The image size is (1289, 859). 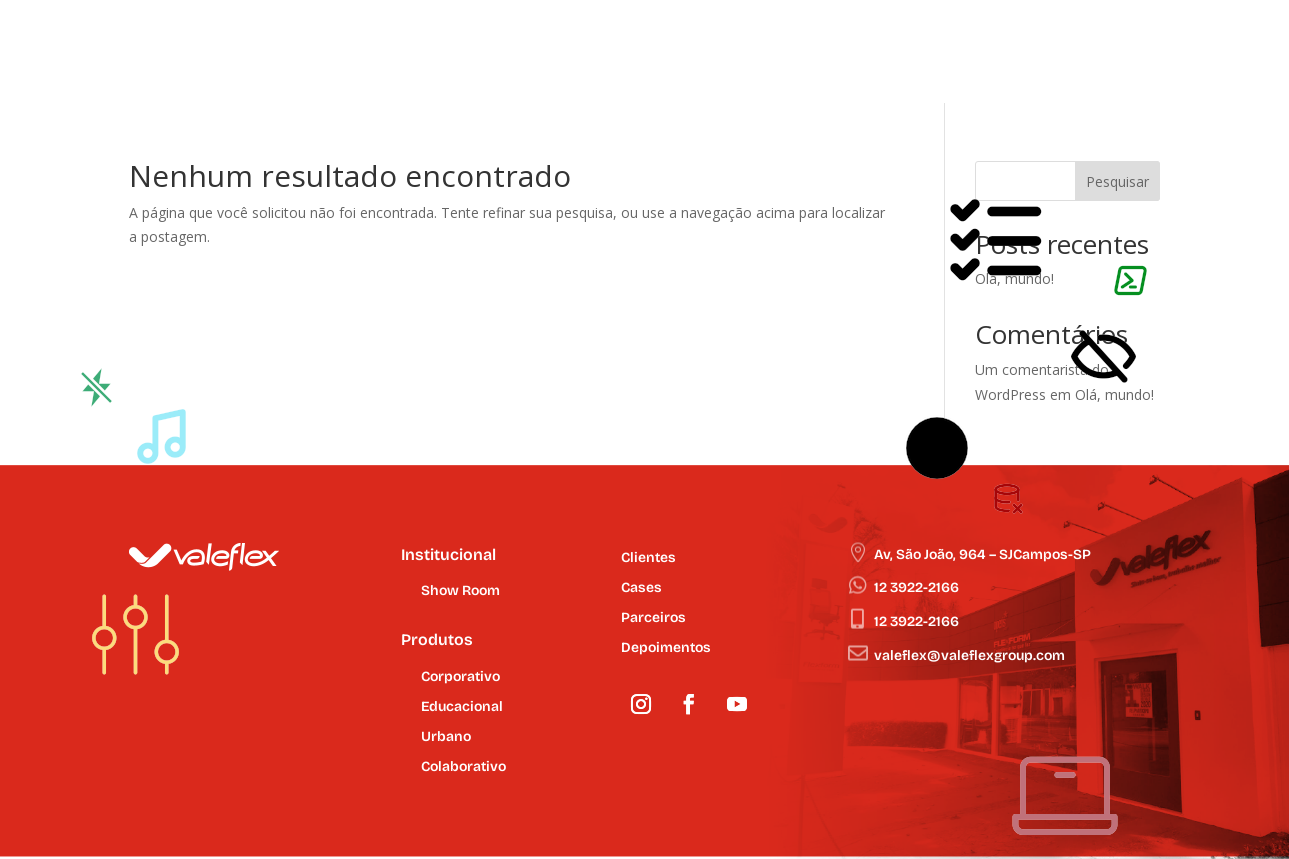 I want to click on delete or remove a database, so click(x=1007, y=498).